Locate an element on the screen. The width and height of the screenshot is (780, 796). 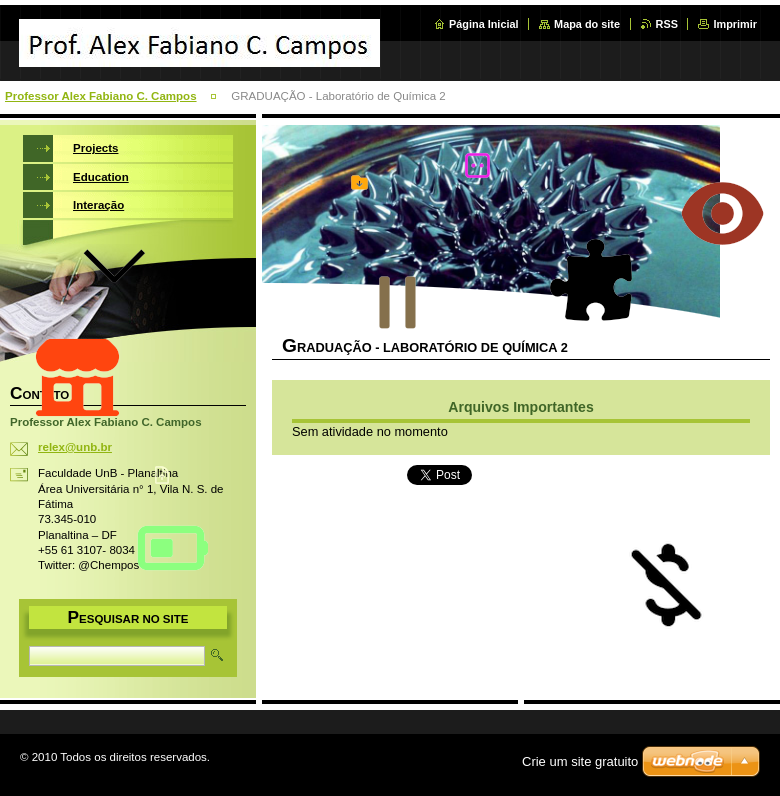
view or preview content is located at coordinates (722, 213).